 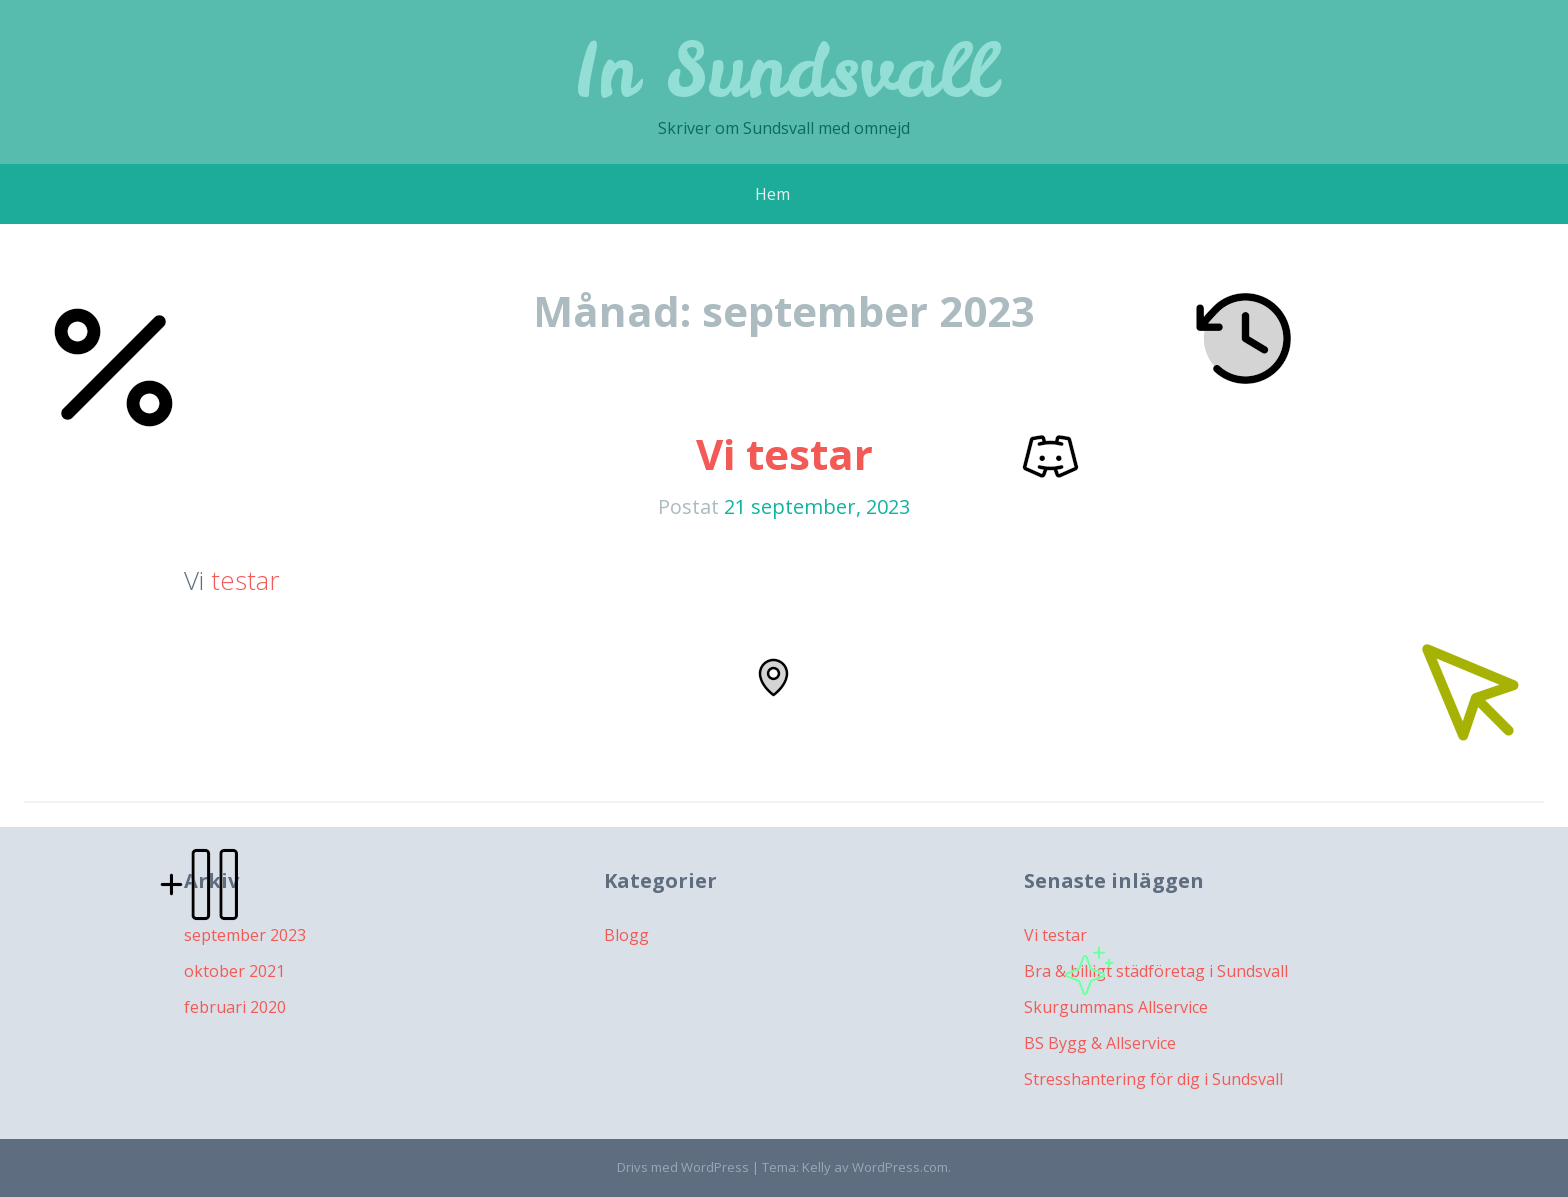 I want to click on view location on map, so click(x=773, y=677).